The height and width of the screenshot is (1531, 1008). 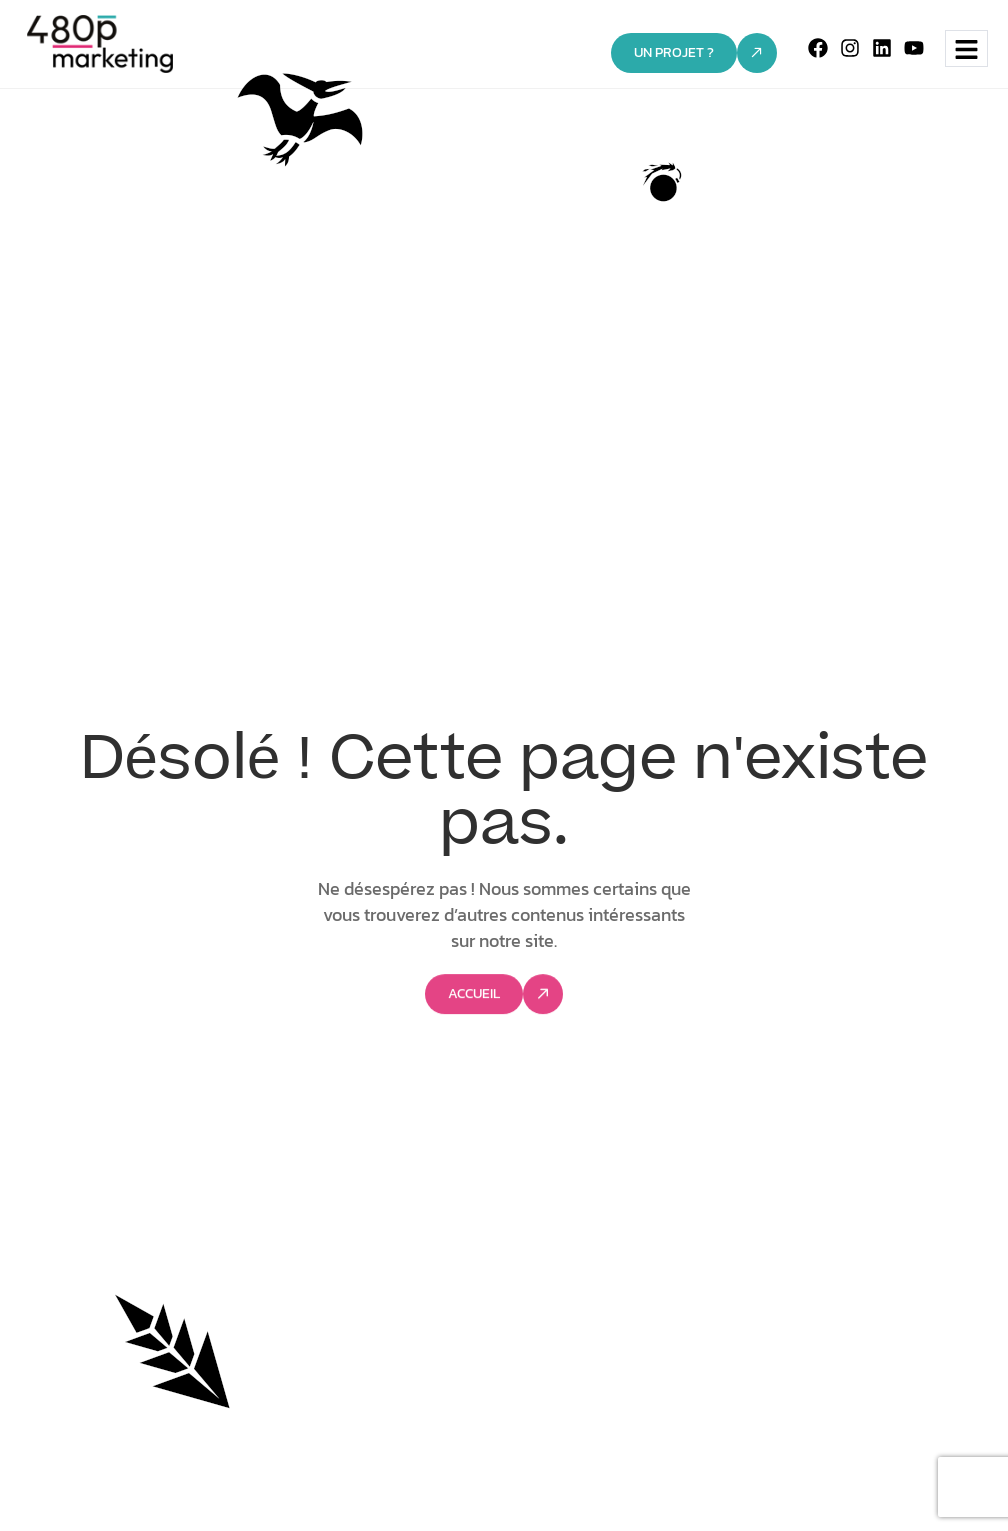 What do you see at coordinates (662, 182) in the screenshot?
I see `activate a bomb or explosive item in-game` at bounding box center [662, 182].